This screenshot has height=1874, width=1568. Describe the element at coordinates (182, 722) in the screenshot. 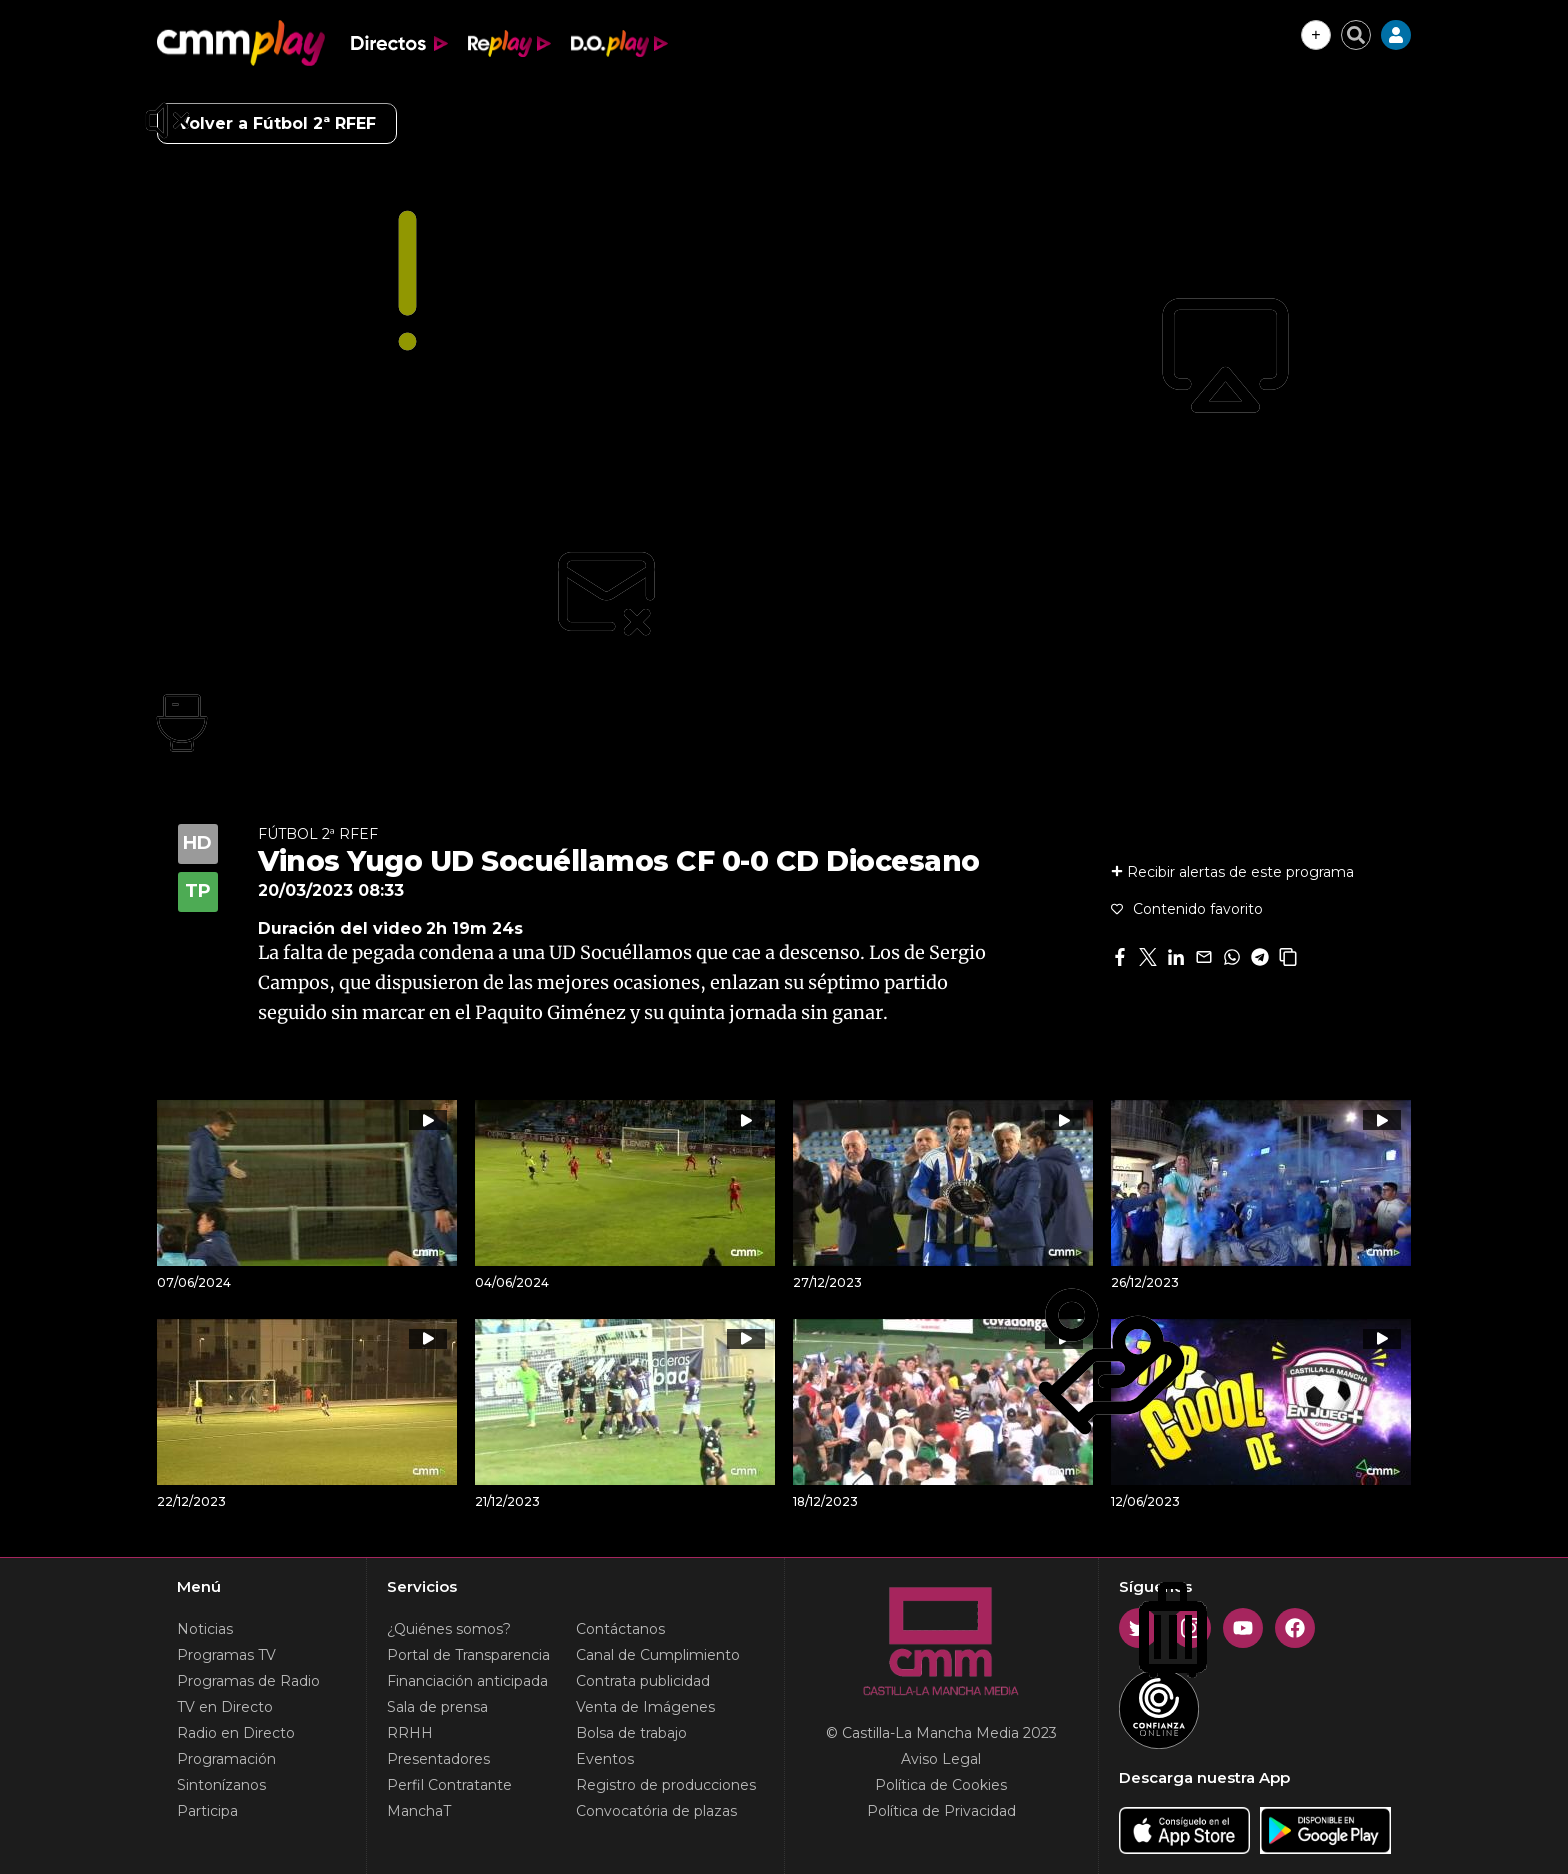

I see `locate nearby restrooms` at that location.